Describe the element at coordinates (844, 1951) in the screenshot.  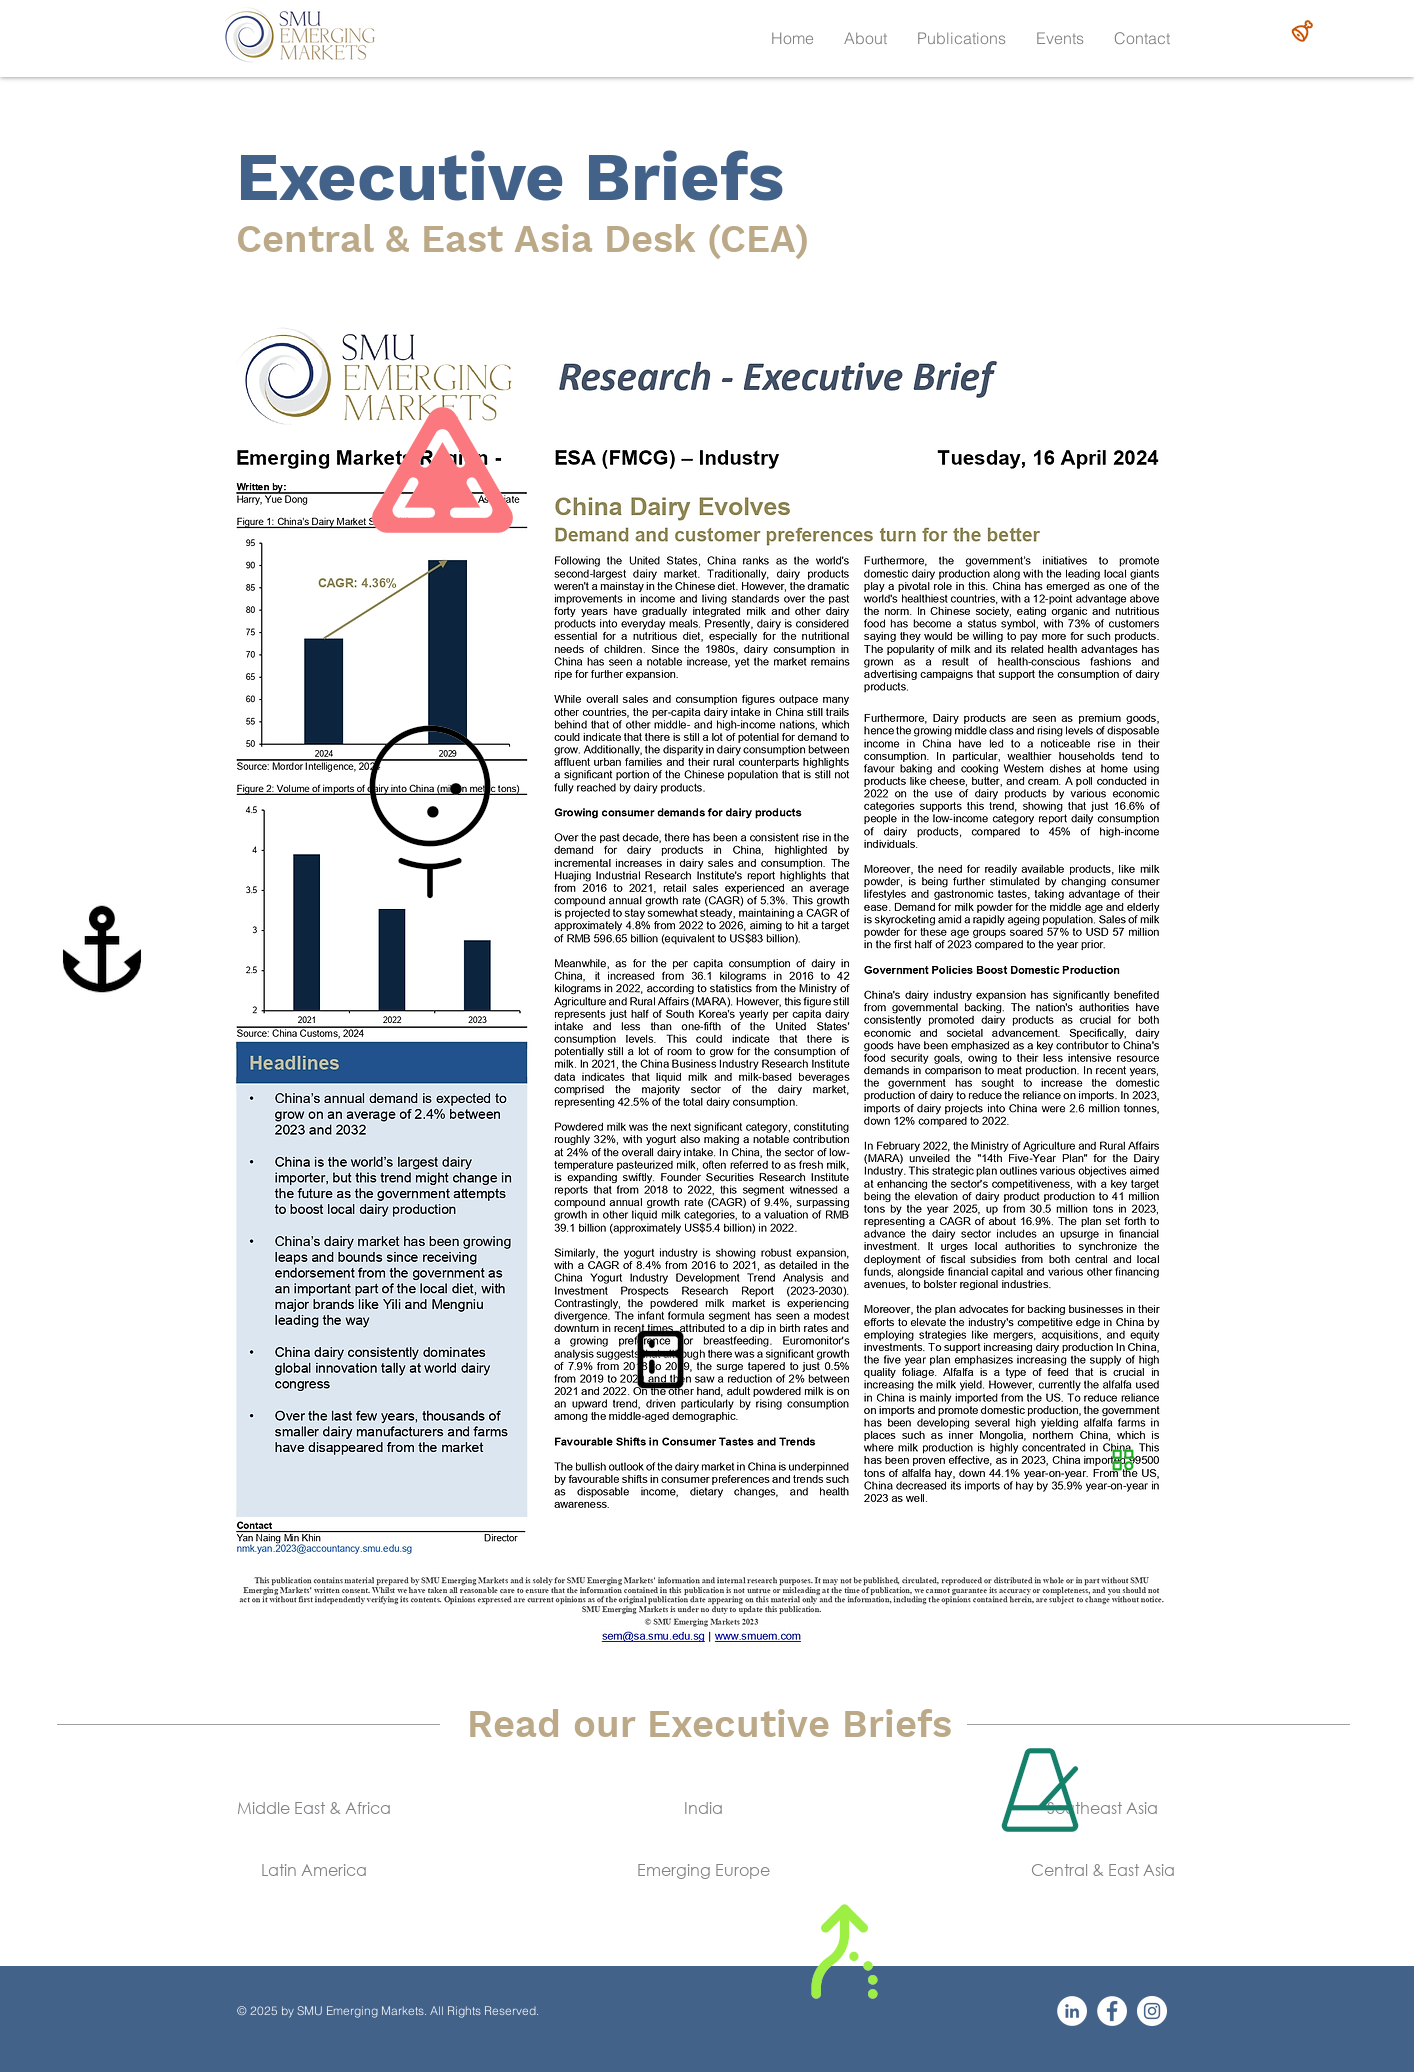
I see `merge content from right into main branch` at that location.